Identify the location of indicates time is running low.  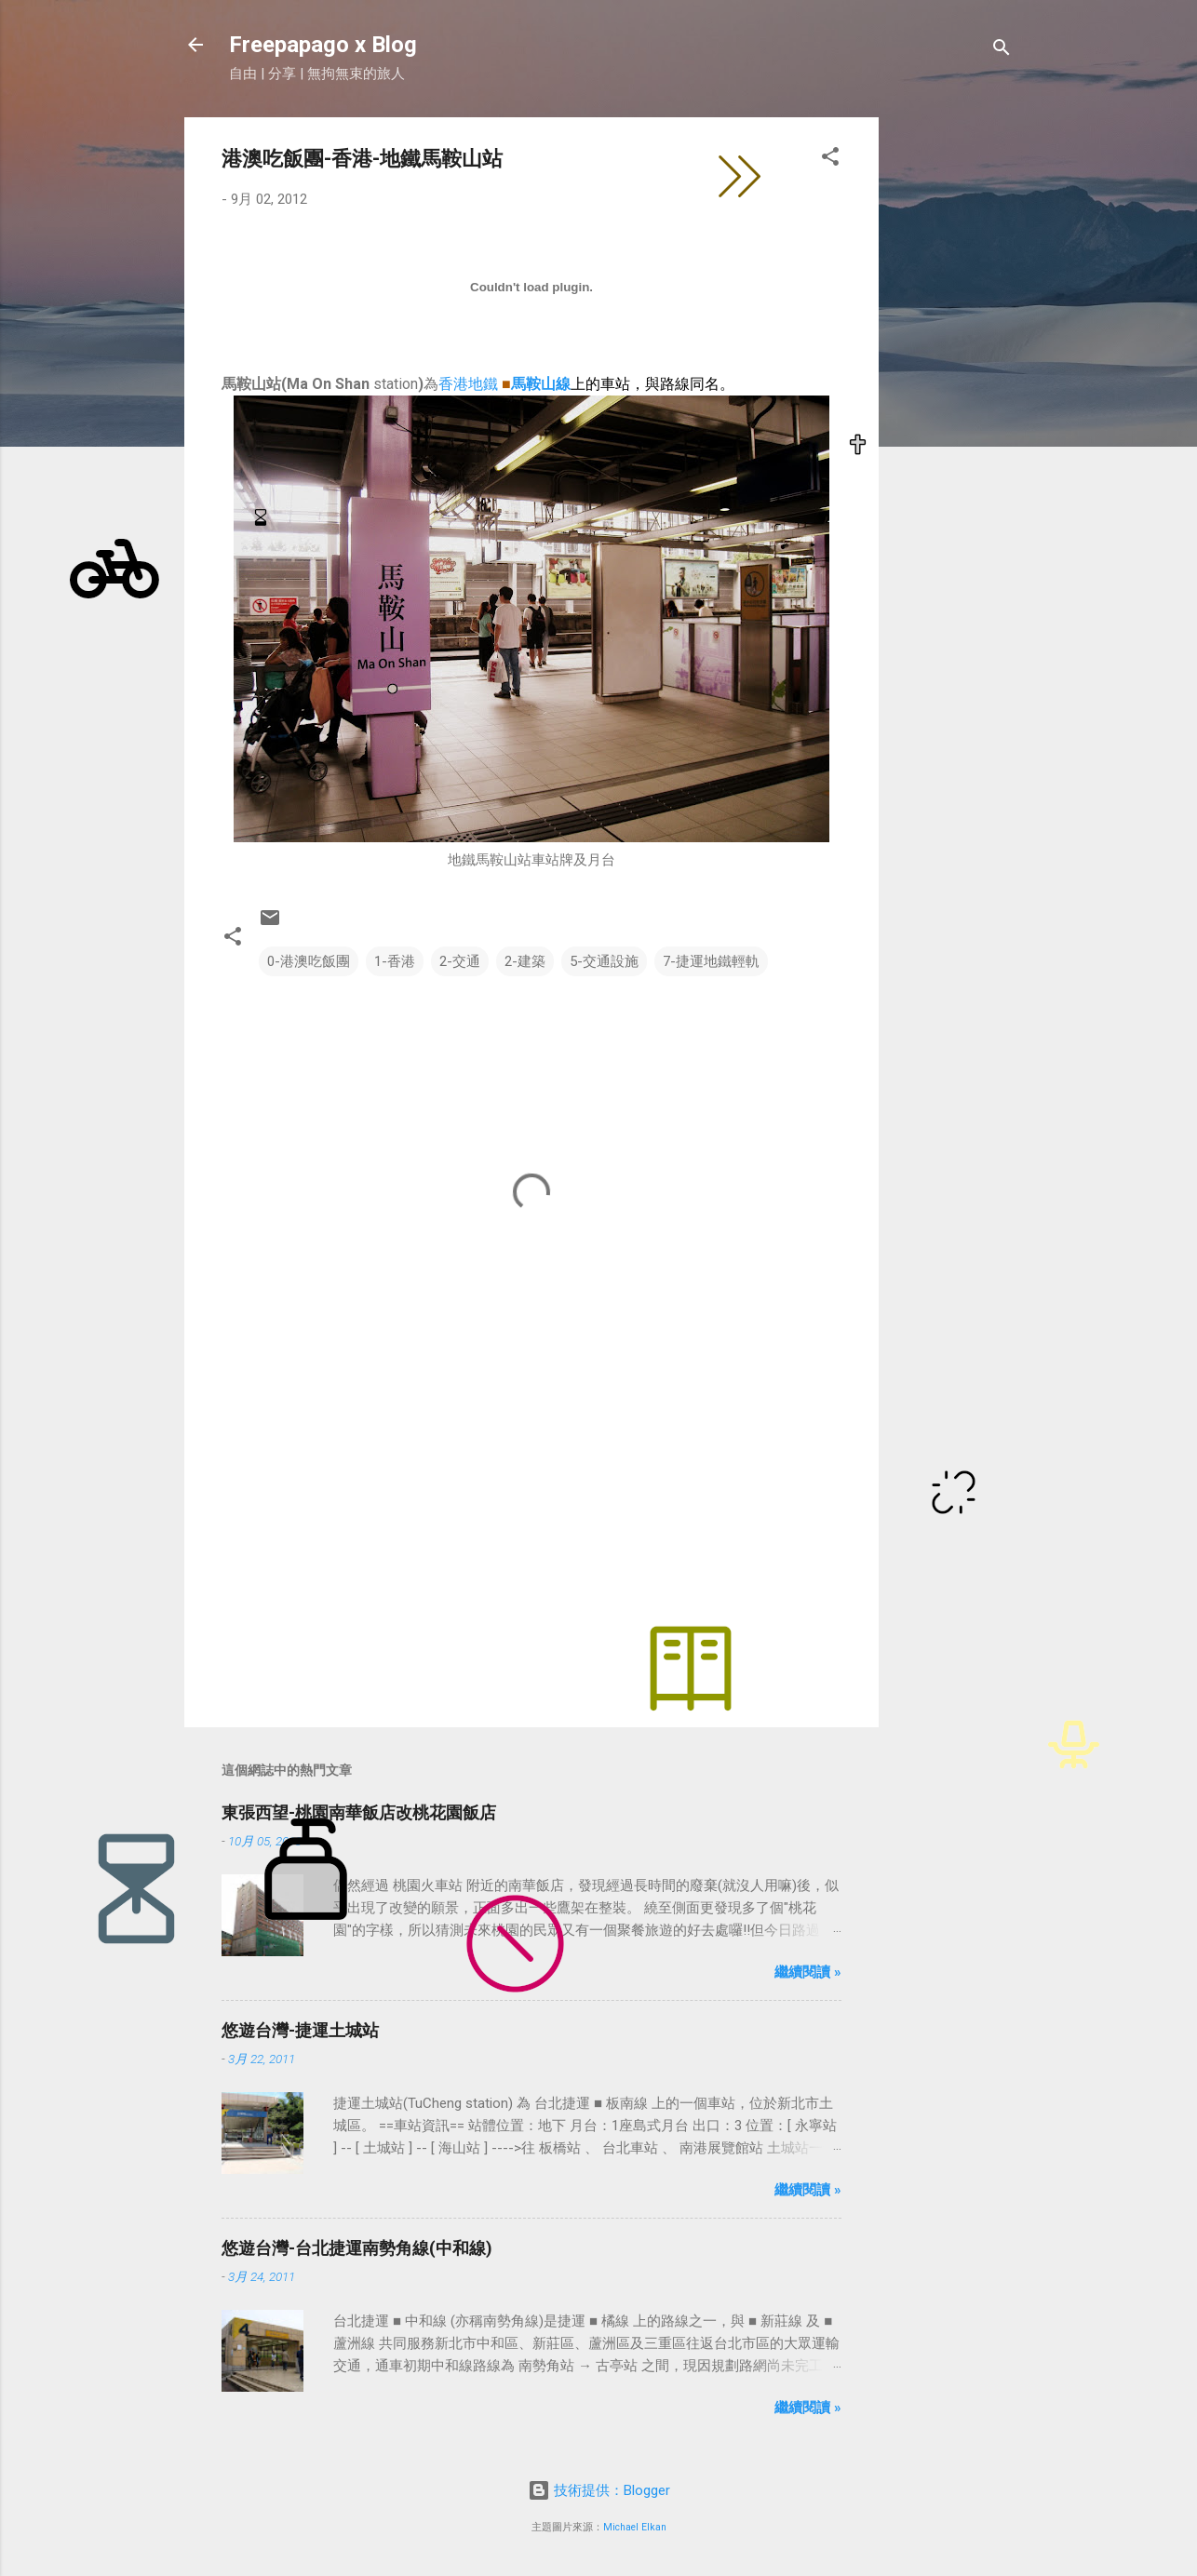
(261, 517).